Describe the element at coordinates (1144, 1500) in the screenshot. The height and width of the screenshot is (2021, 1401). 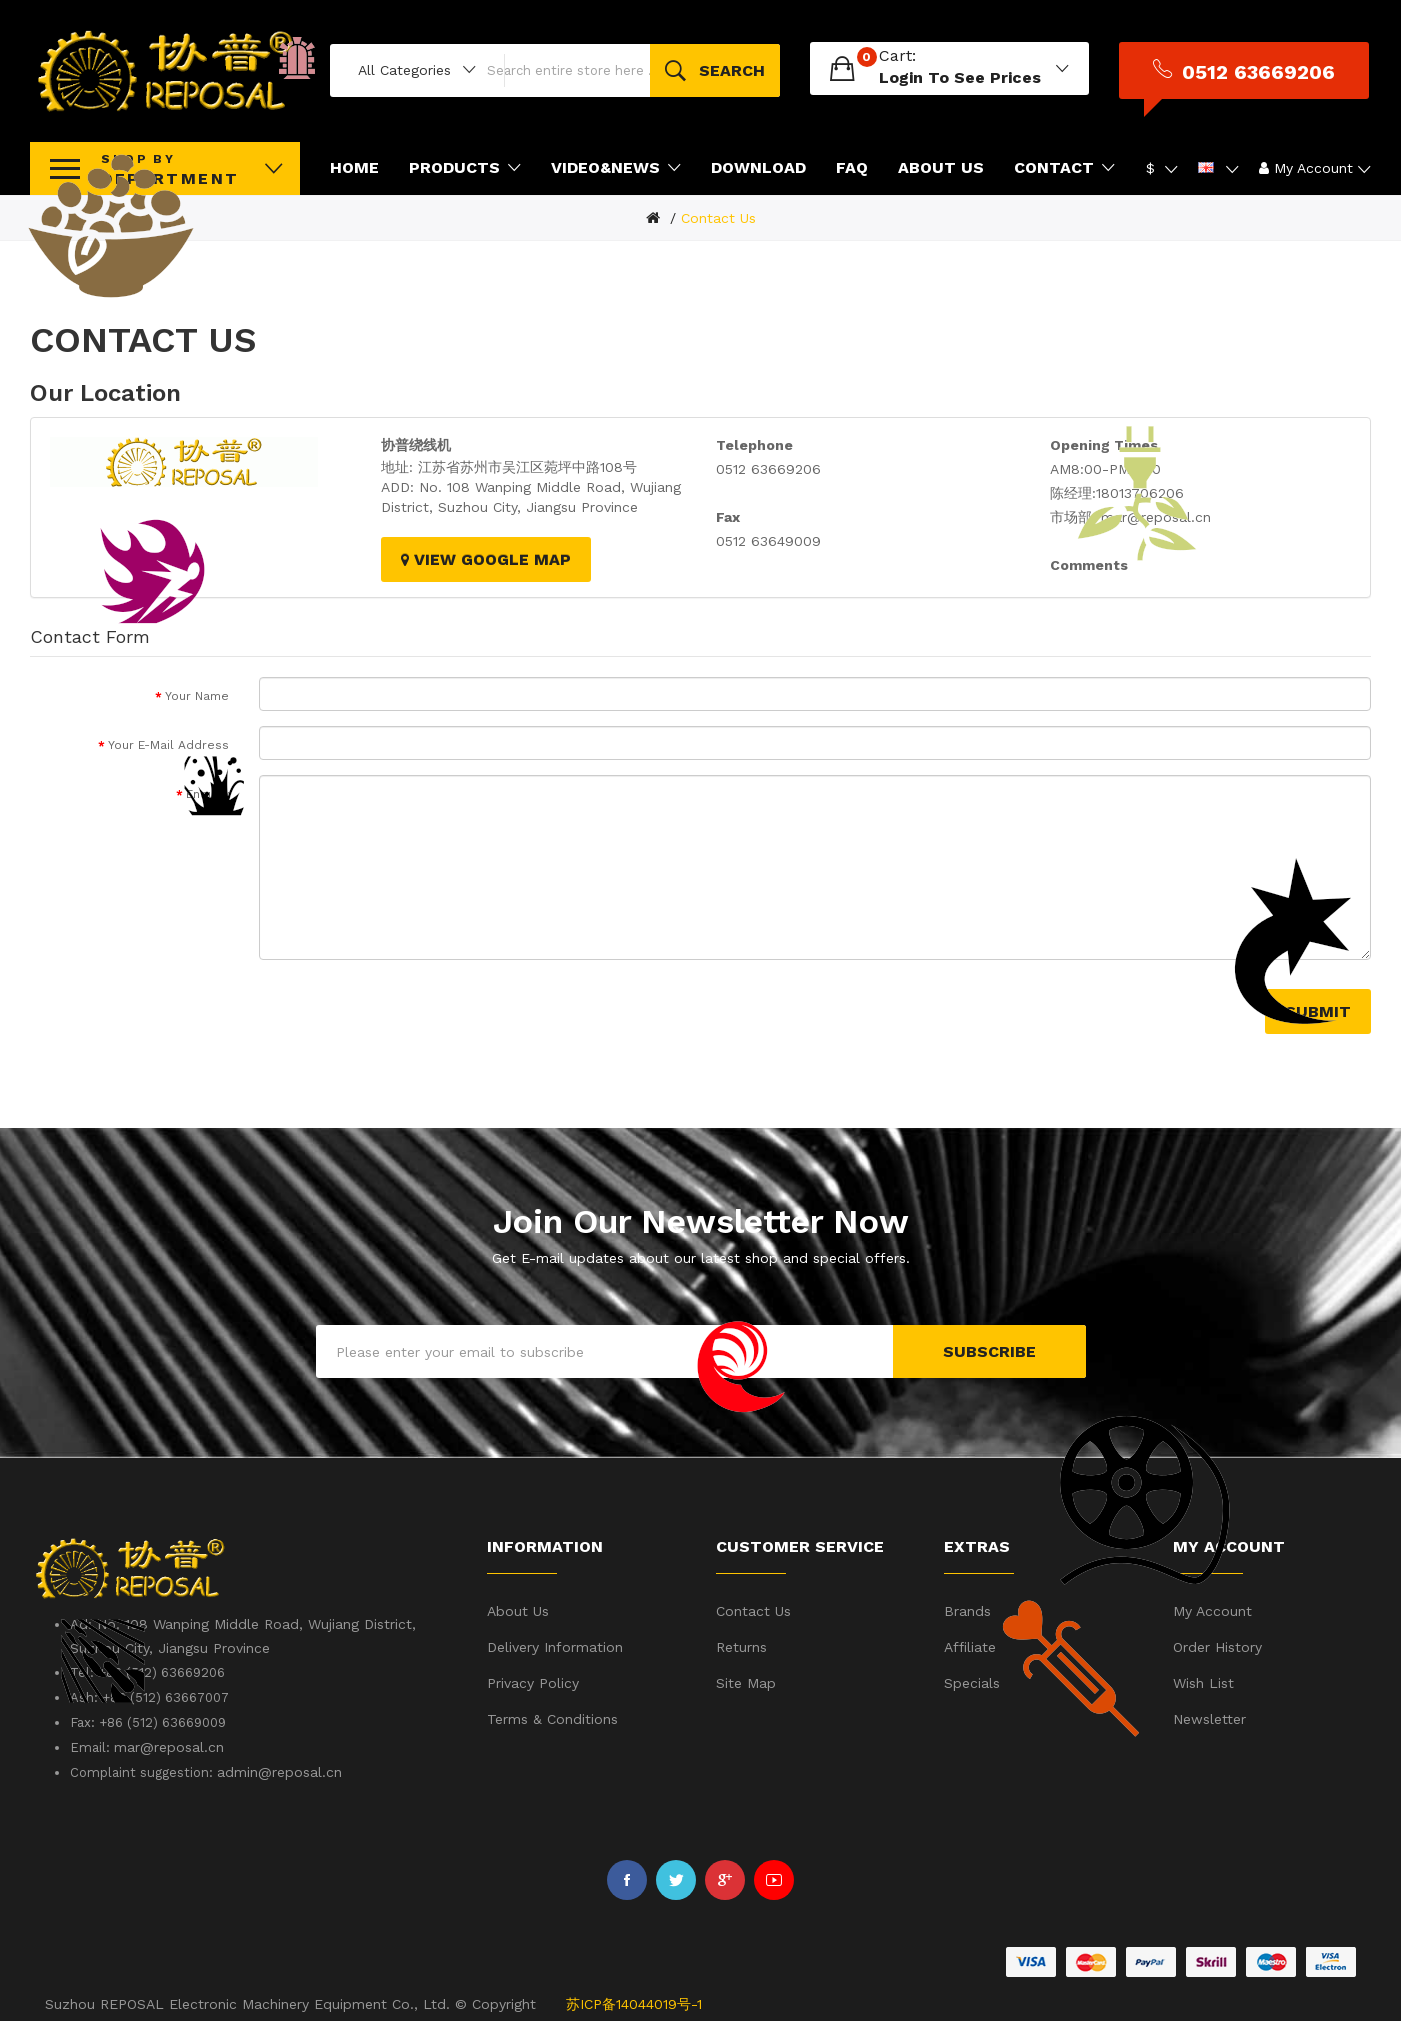
I see `access video or film content` at that location.